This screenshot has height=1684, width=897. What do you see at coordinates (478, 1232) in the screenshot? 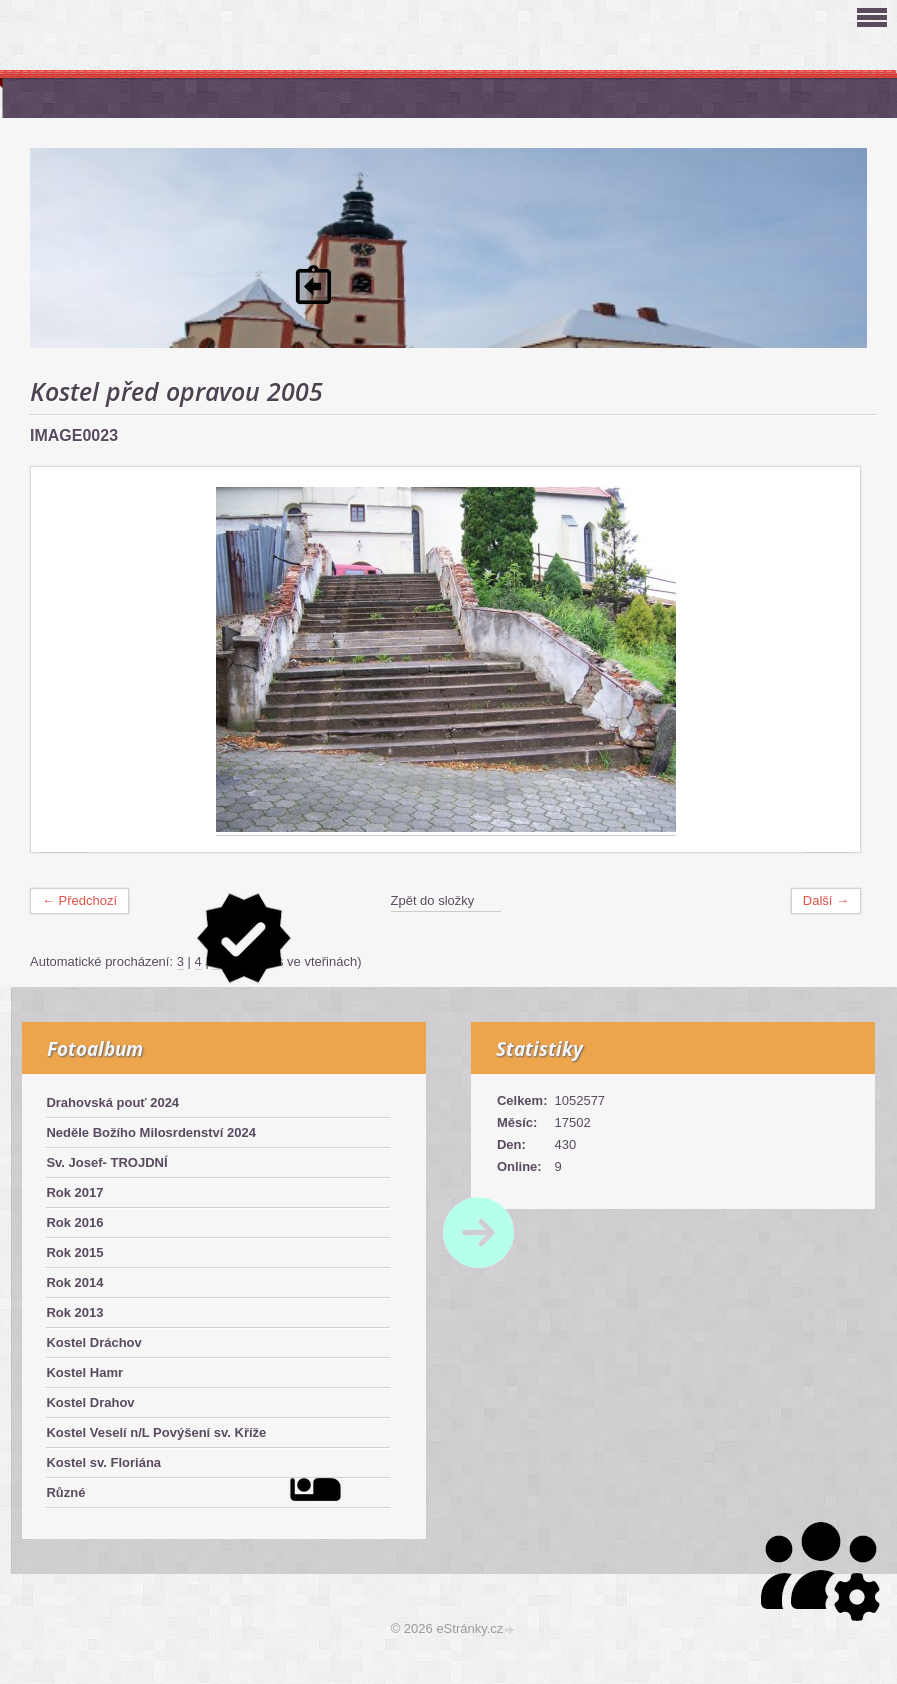
I see `proceed to the next step` at bounding box center [478, 1232].